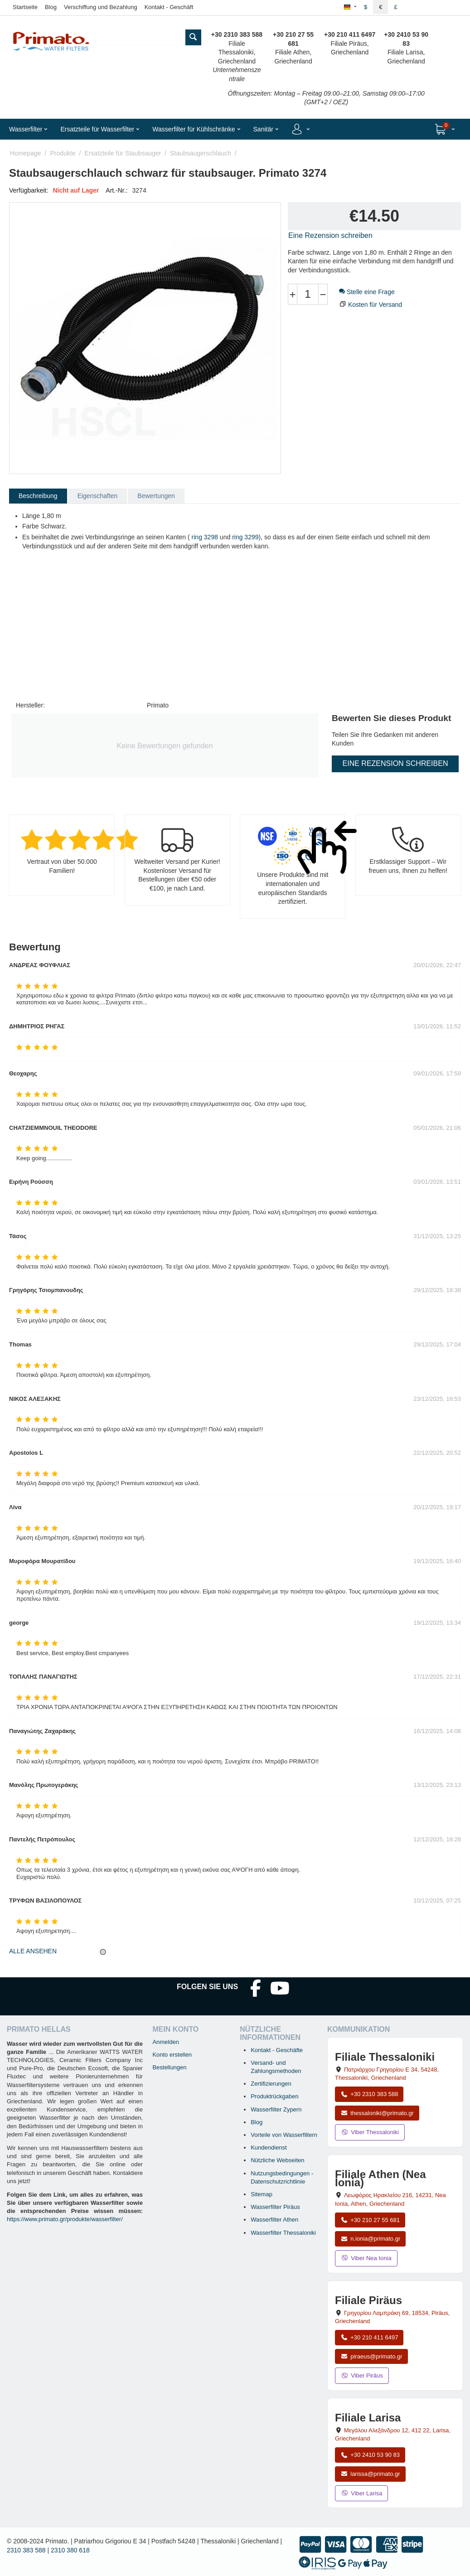 This screenshot has width=470, height=2576. What do you see at coordinates (324, 849) in the screenshot?
I see `swipe left to navigate or dismiss` at bounding box center [324, 849].